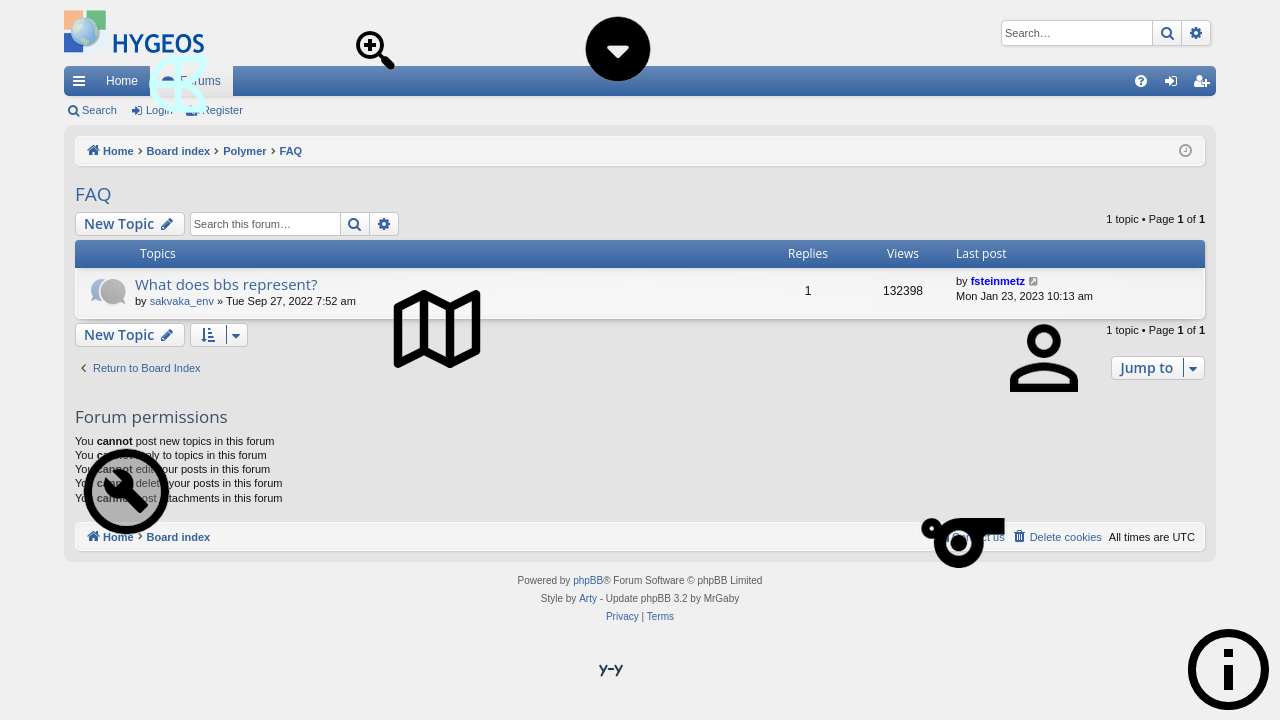 This screenshot has height=720, width=1280. I want to click on view more information about this item, so click(1228, 669).